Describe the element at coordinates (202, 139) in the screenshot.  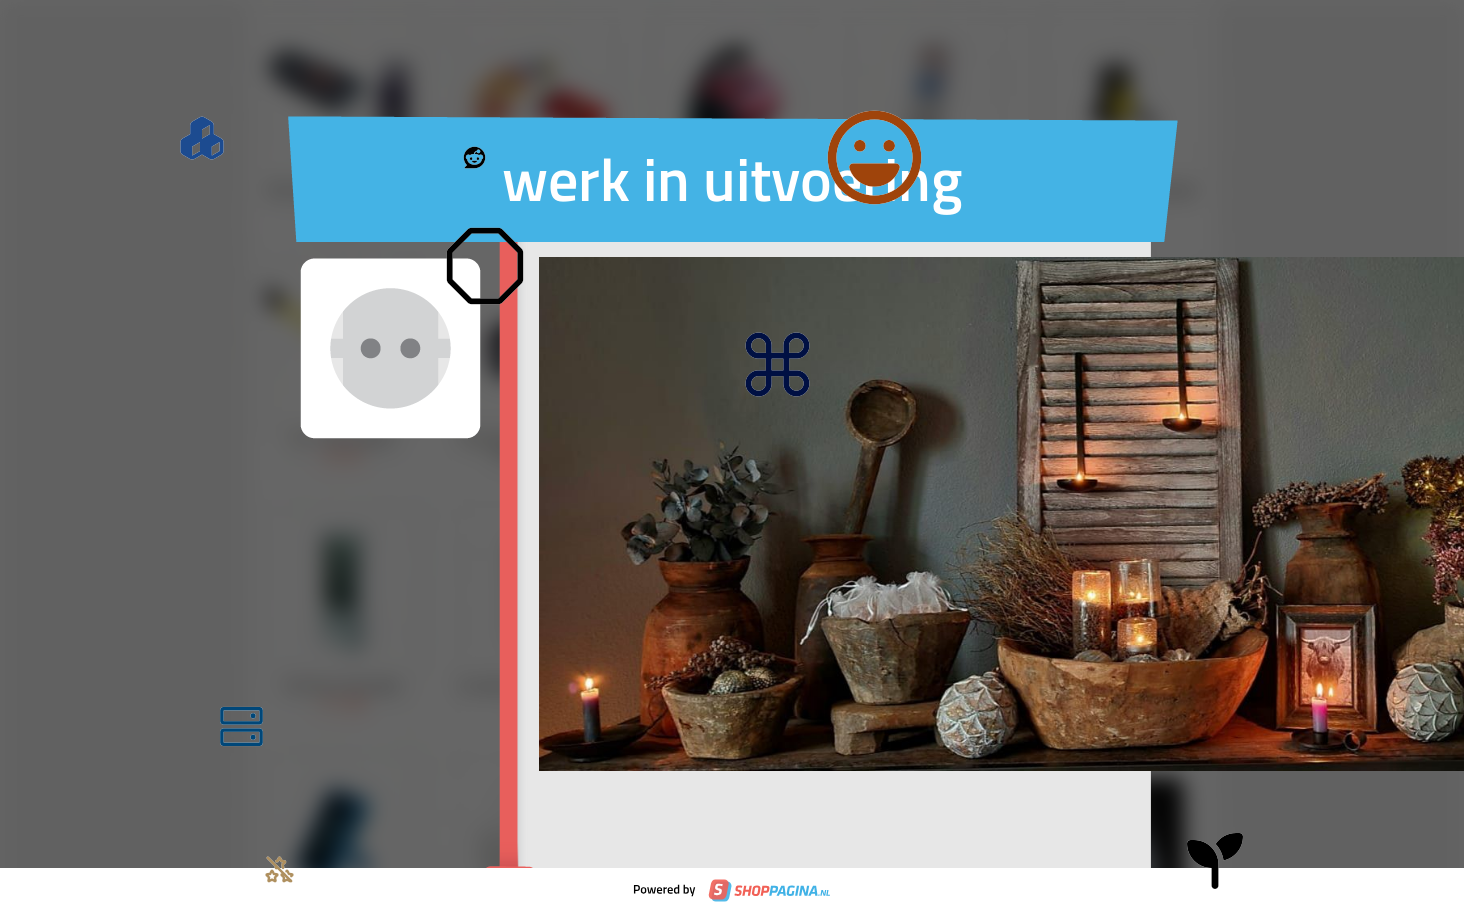
I see `view 3D objects or models` at that location.